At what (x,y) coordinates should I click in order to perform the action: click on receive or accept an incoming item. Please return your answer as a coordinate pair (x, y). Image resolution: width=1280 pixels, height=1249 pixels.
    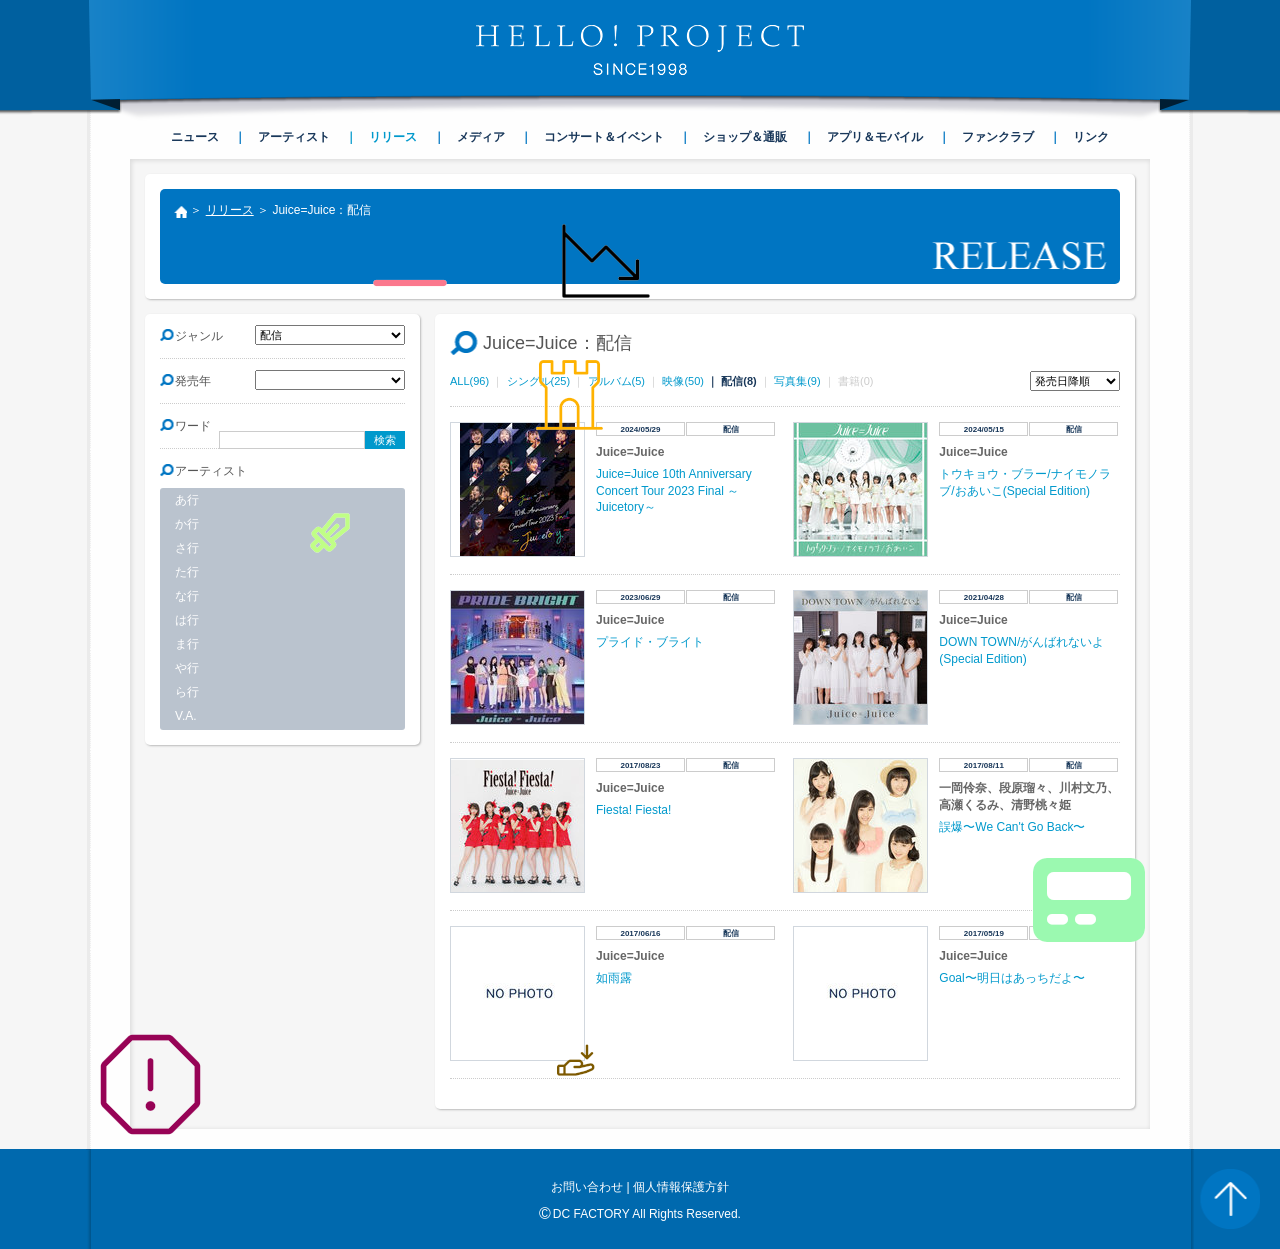
    Looking at the image, I should click on (577, 1062).